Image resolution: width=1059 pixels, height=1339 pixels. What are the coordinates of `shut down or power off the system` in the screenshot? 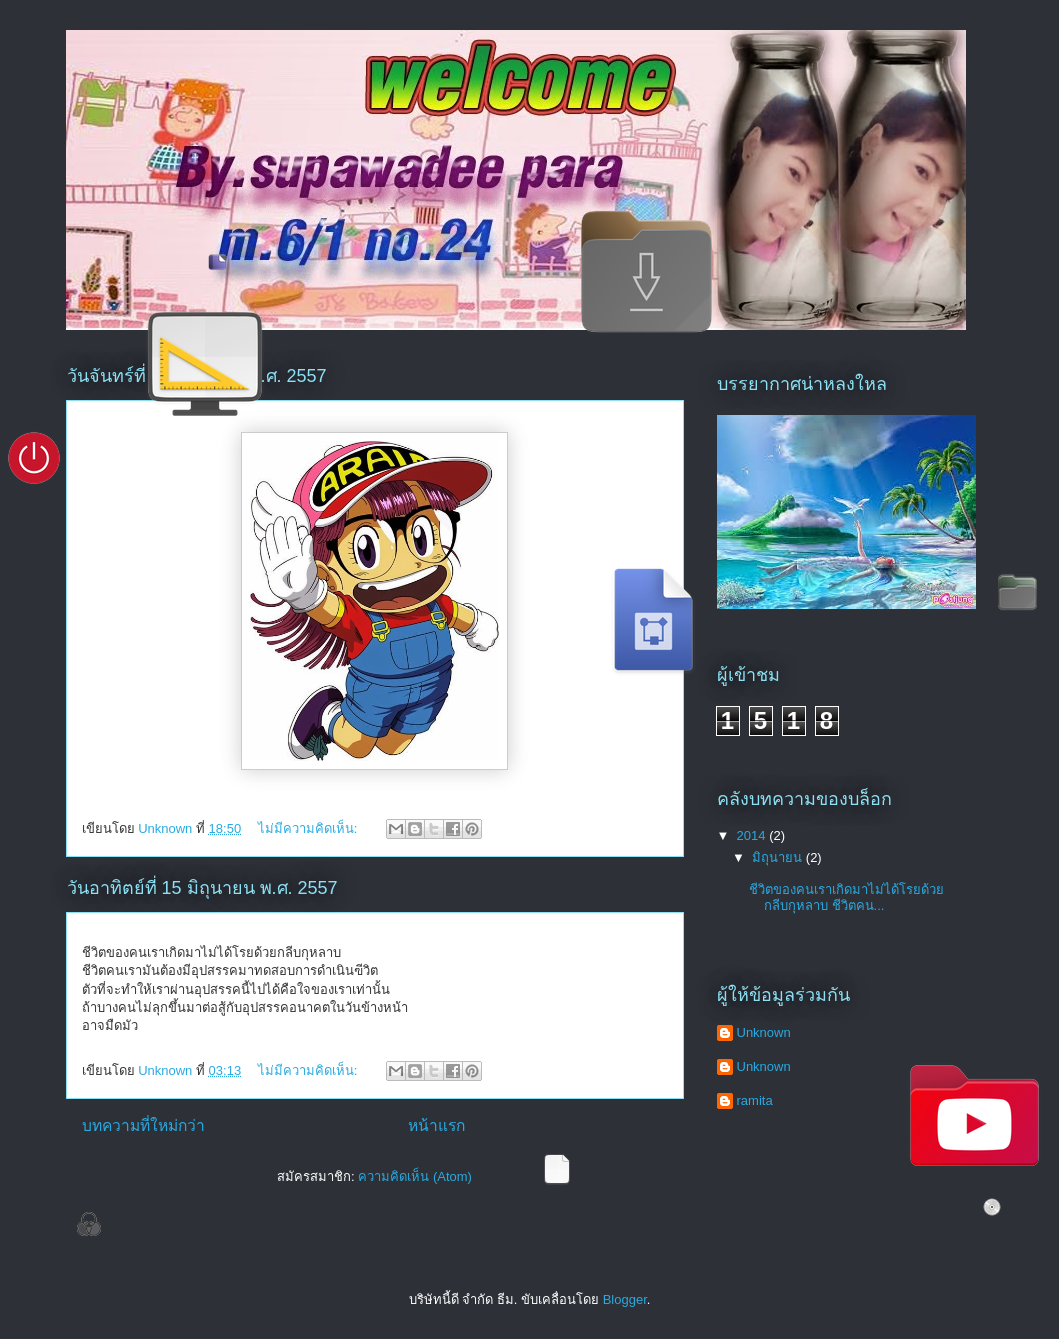 It's located at (34, 458).